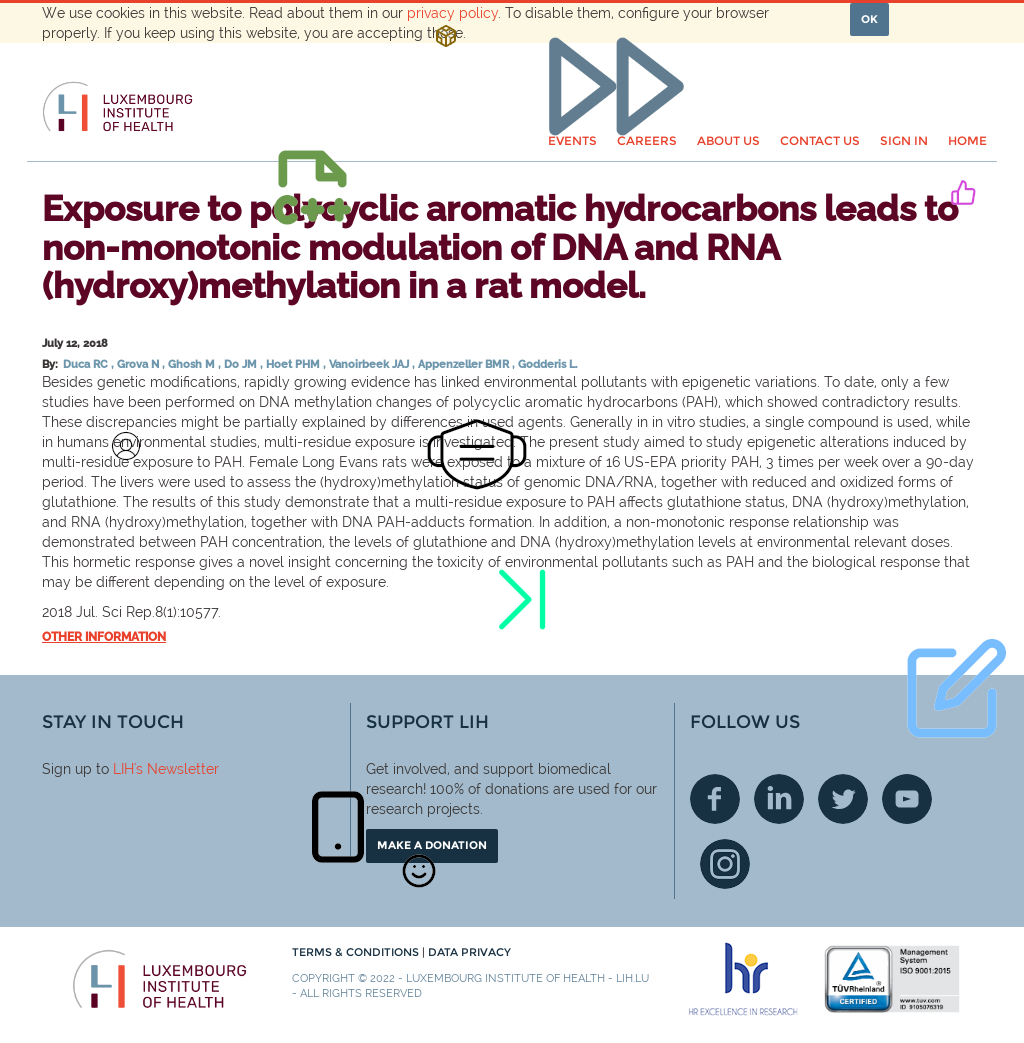 The width and height of the screenshot is (1024, 1043). I want to click on like or upvote content, so click(963, 192).